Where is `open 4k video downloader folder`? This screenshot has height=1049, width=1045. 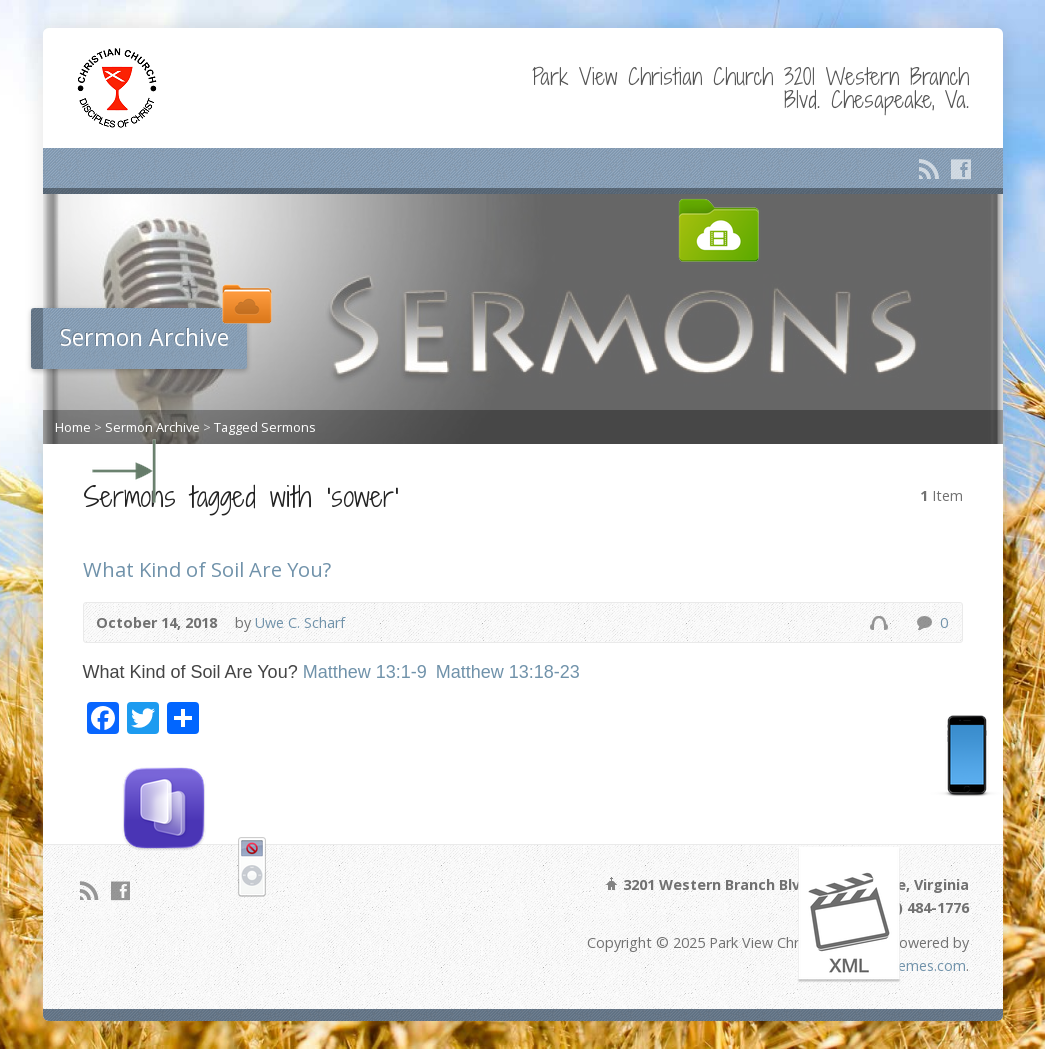
open 4k video downloader folder is located at coordinates (718, 232).